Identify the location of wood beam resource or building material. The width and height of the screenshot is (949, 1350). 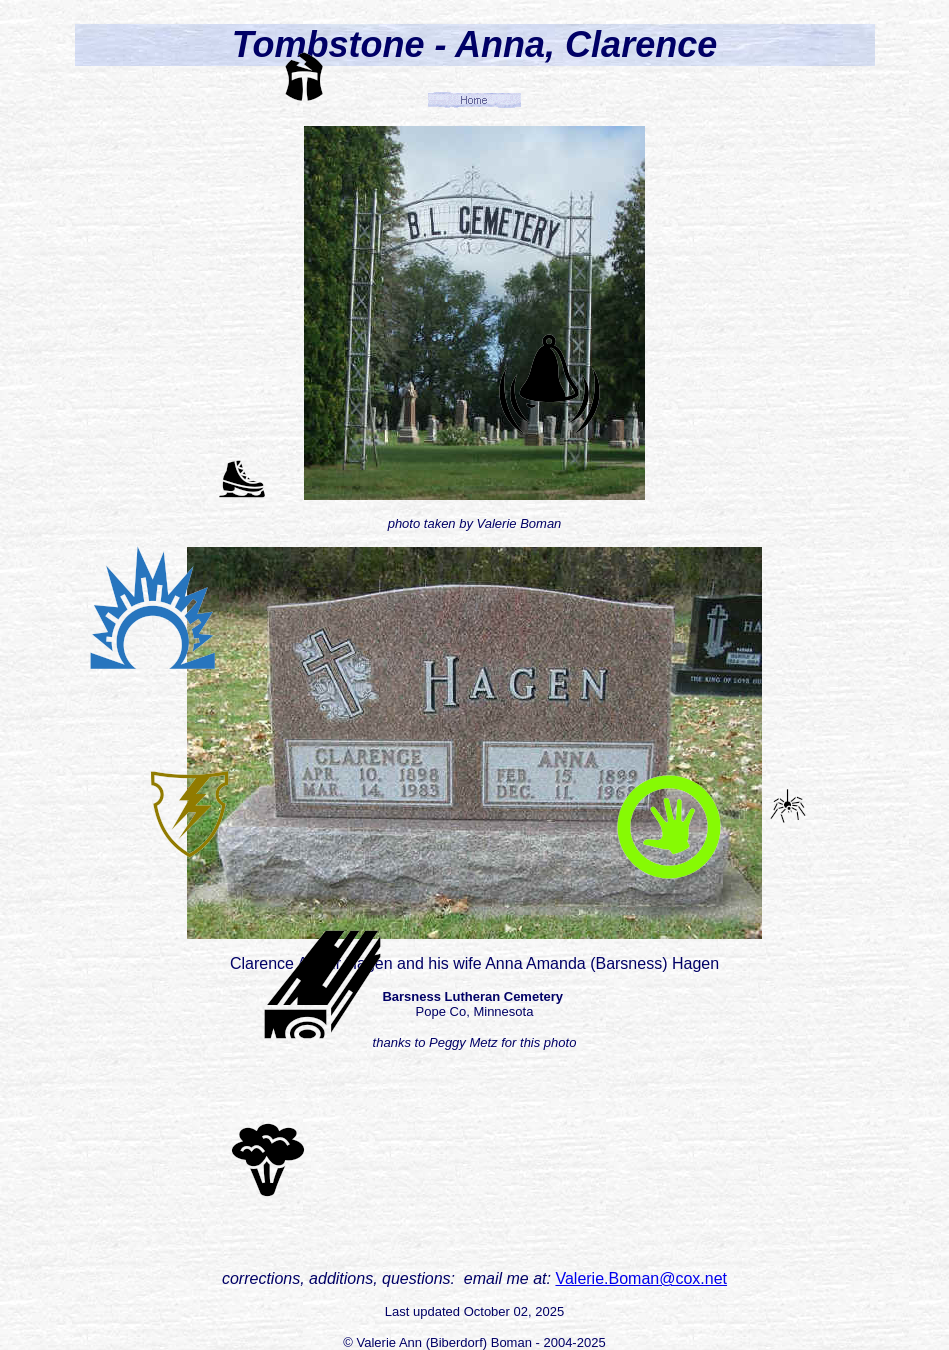
(322, 984).